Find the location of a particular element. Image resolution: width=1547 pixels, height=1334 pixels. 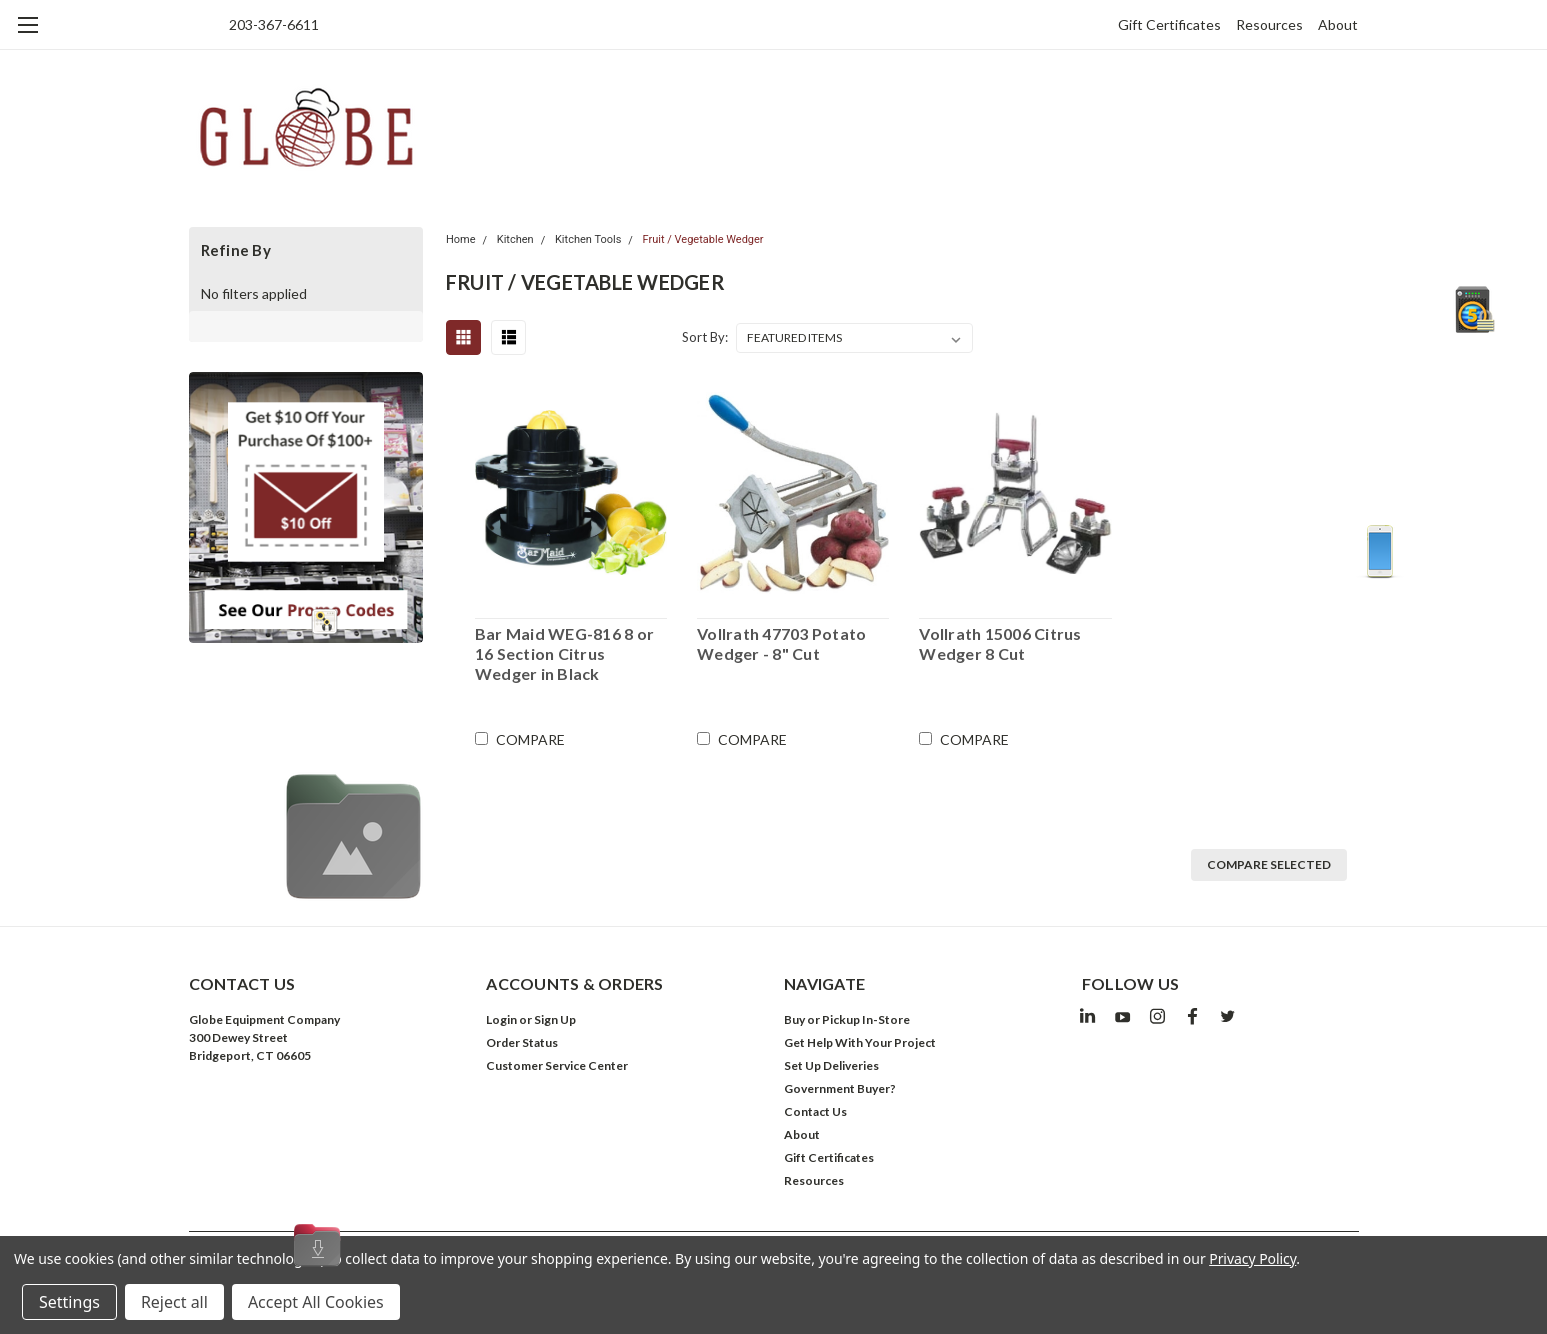

iPod Touch device connected to your computer is located at coordinates (1380, 552).